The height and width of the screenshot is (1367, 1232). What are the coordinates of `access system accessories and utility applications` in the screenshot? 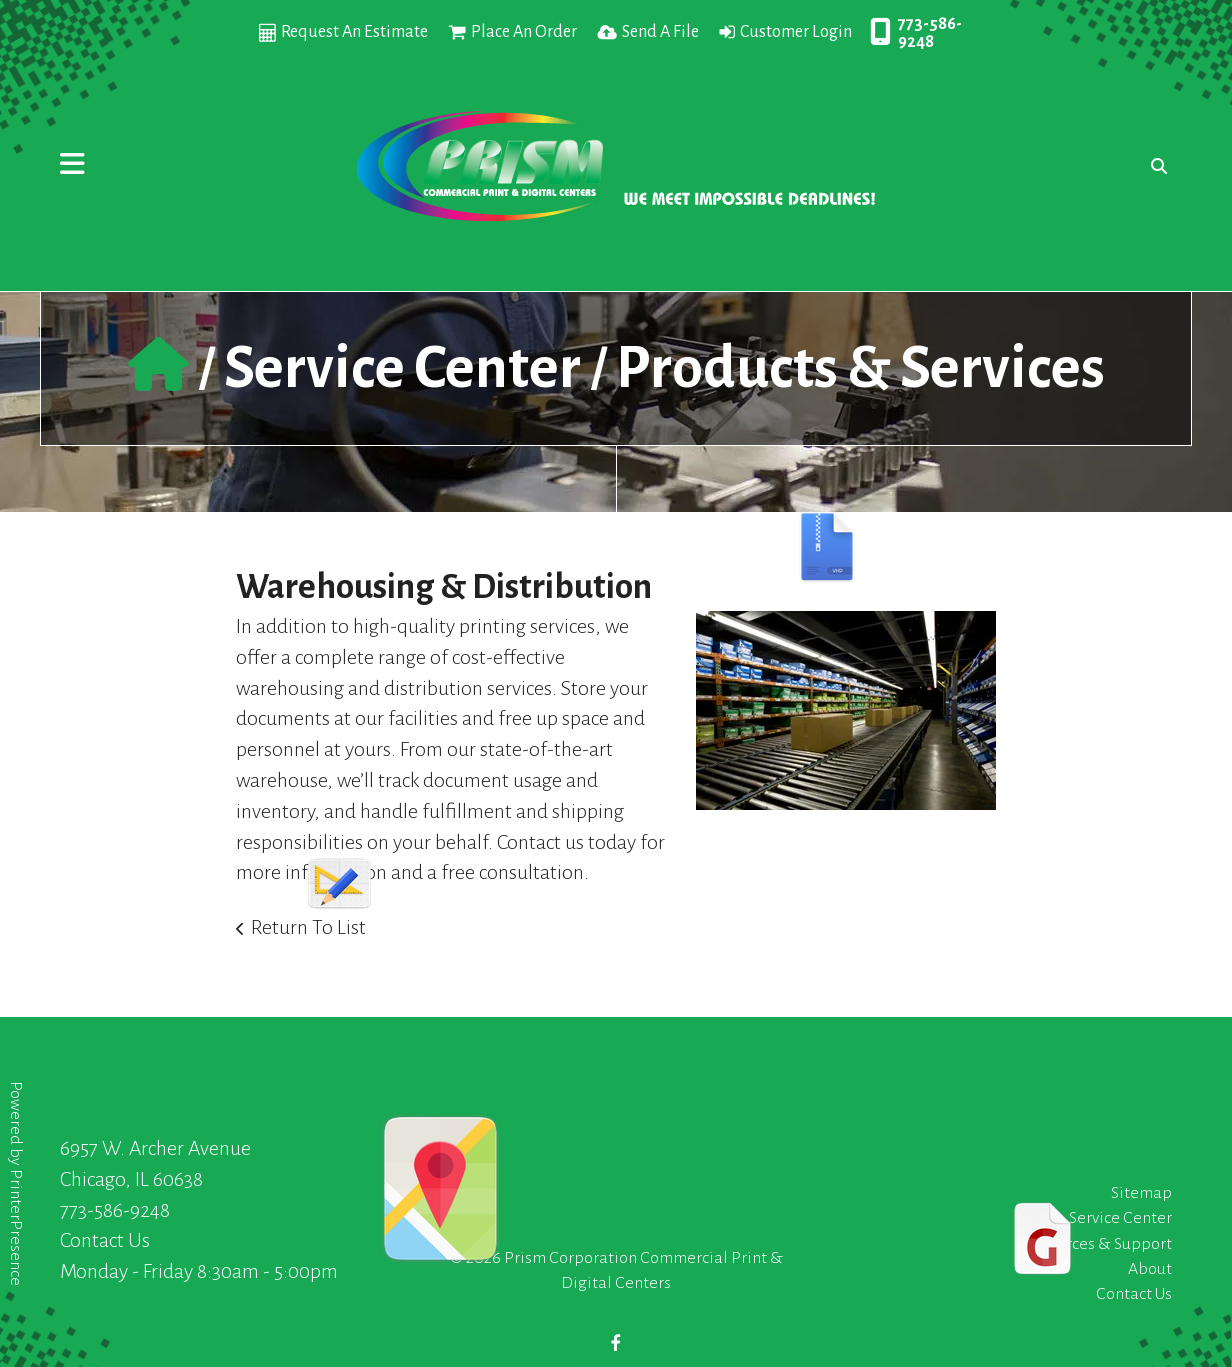 It's located at (339, 883).